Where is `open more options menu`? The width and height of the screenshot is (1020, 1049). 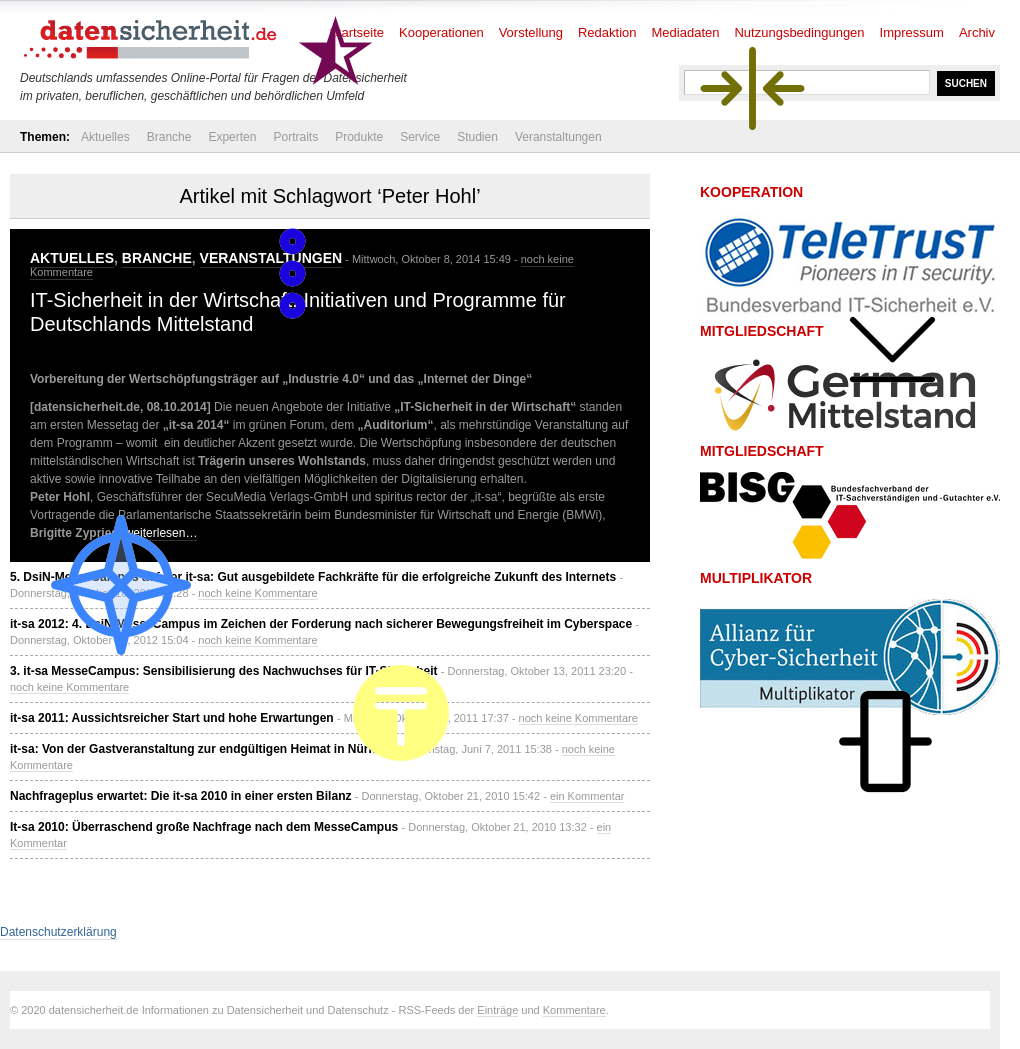 open more options menu is located at coordinates (292, 273).